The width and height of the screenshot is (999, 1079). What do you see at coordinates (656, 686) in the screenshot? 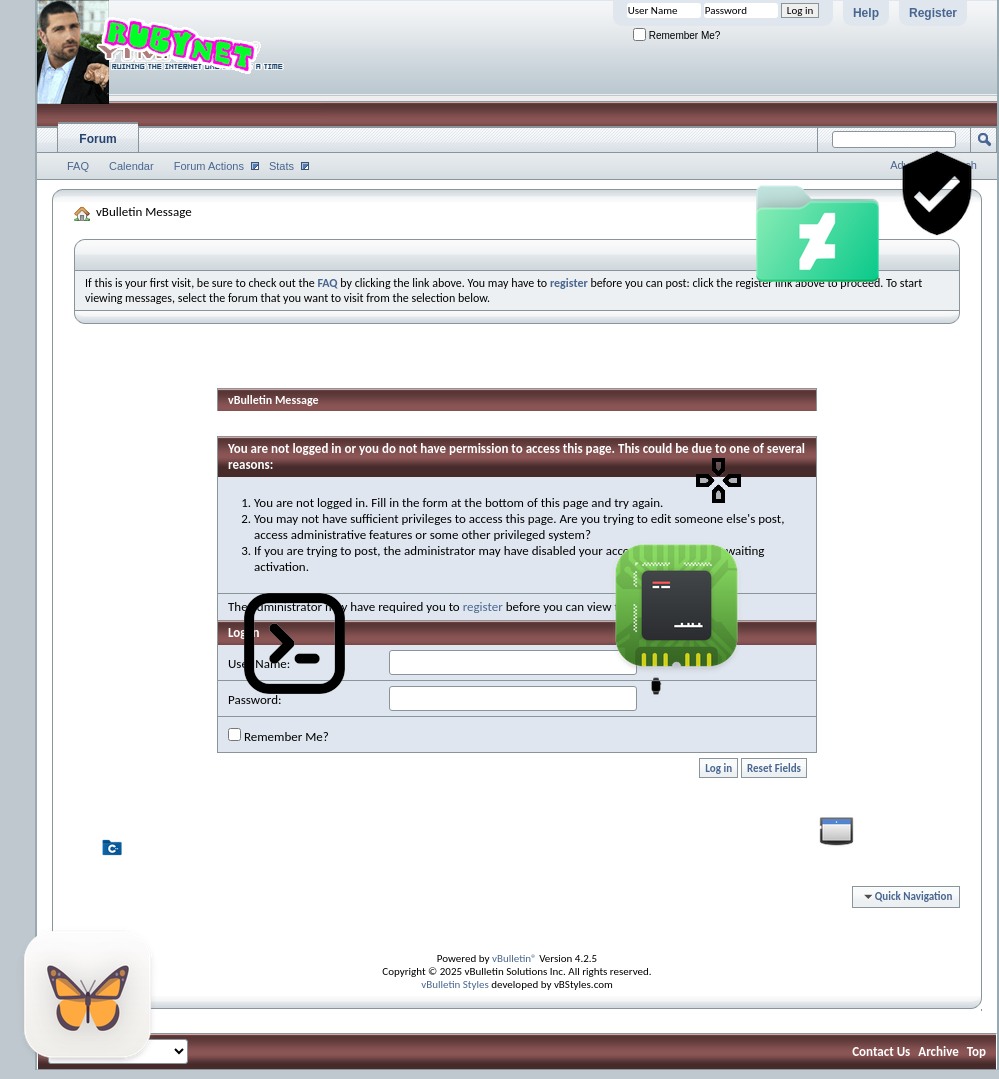
I see `apple watch series 7 or 8 device icon` at bounding box center [656, 686].